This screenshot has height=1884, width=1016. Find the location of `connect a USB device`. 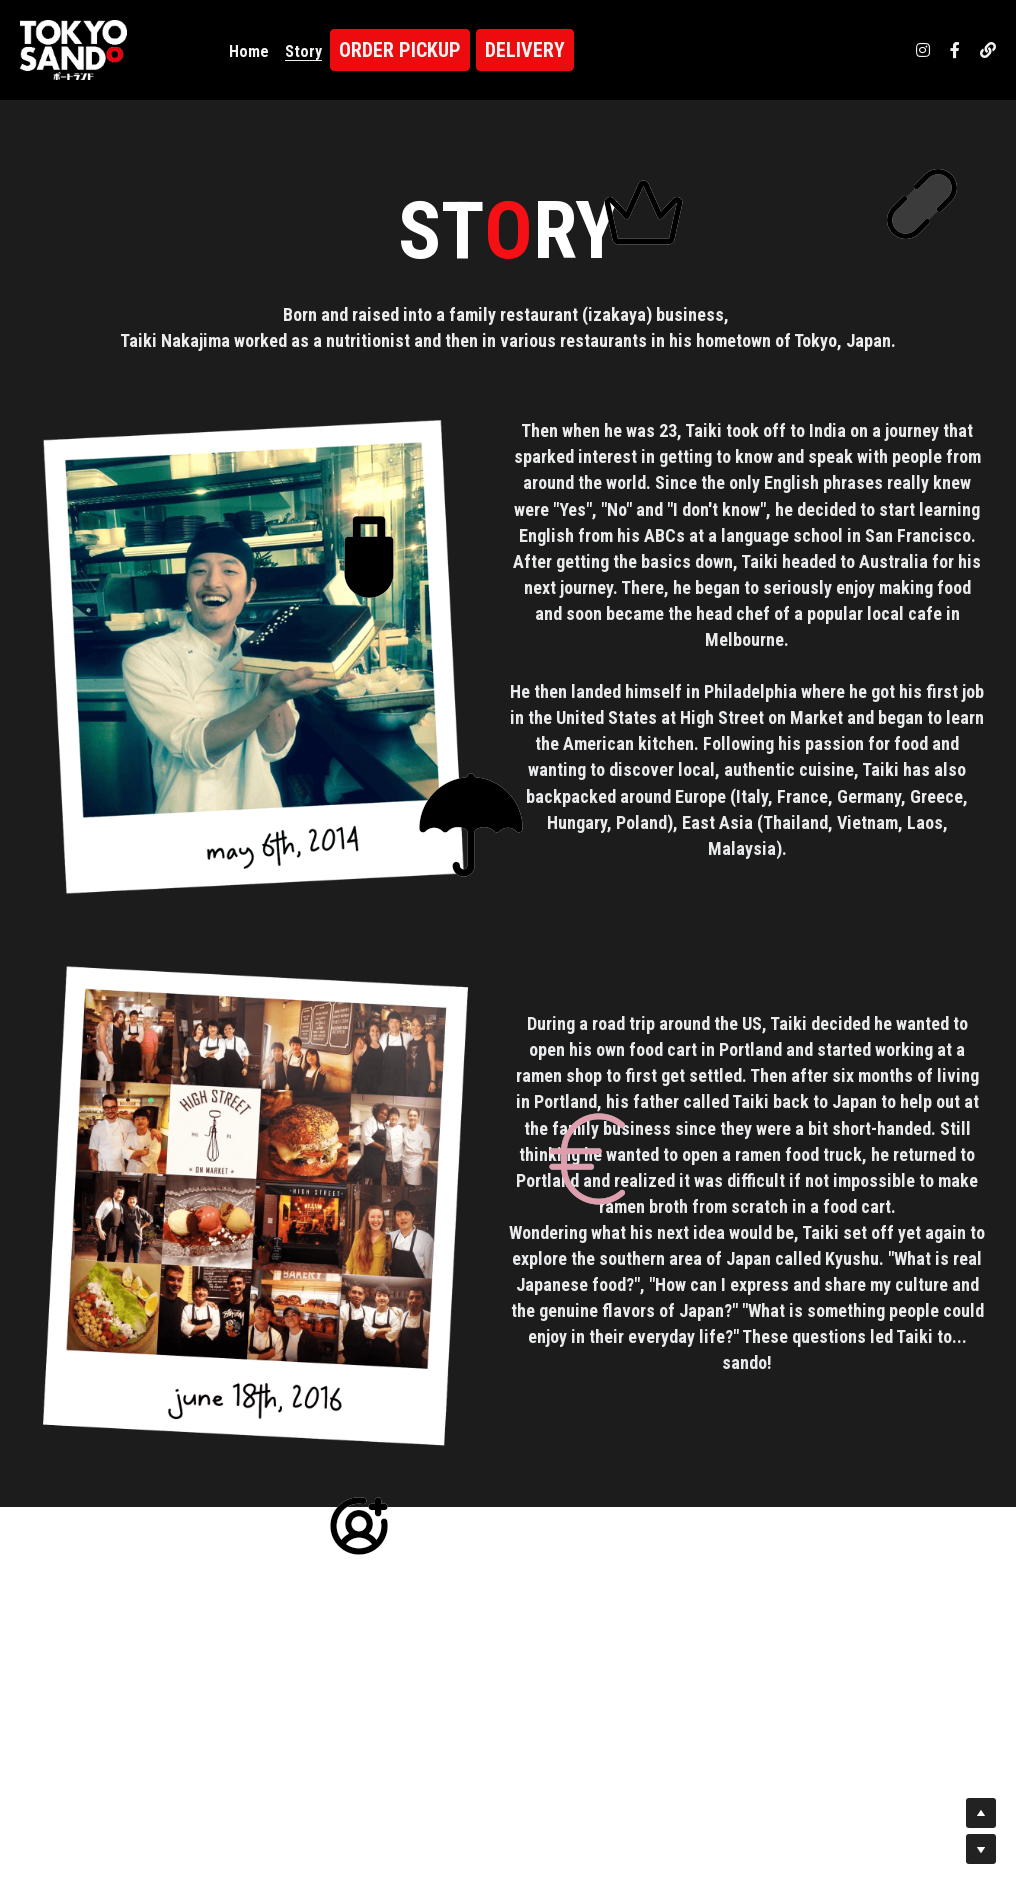

connect a USB device is located at coordinates (369, 557).